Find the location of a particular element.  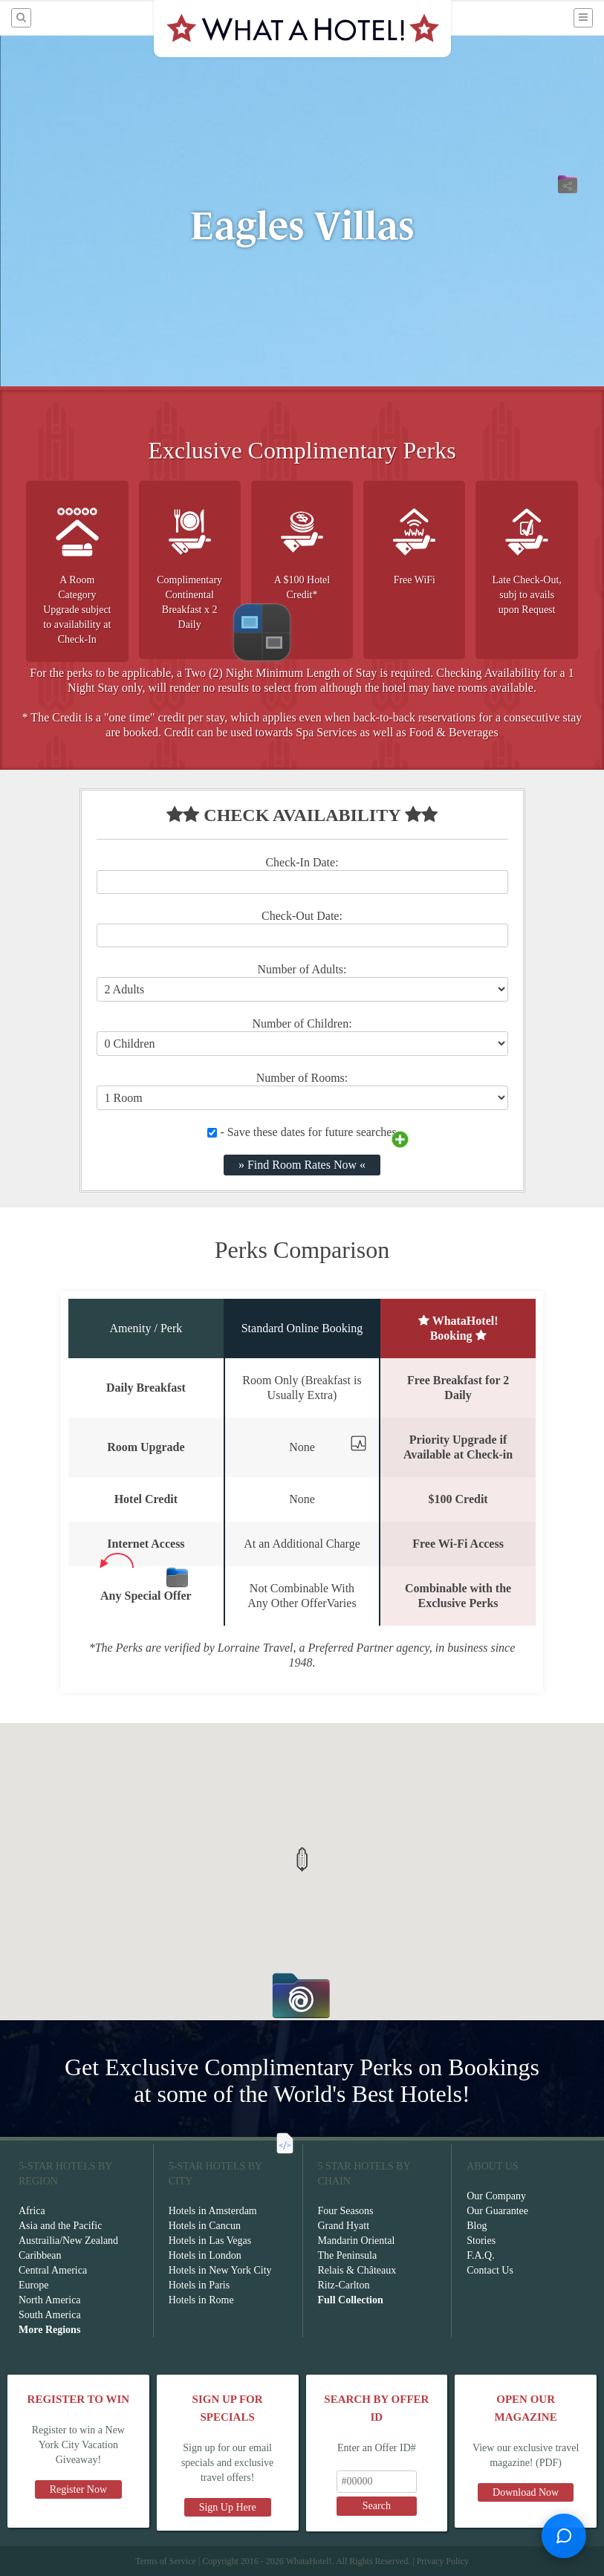

open system monitor or activity monitor is located at coordinates (358, 1443).